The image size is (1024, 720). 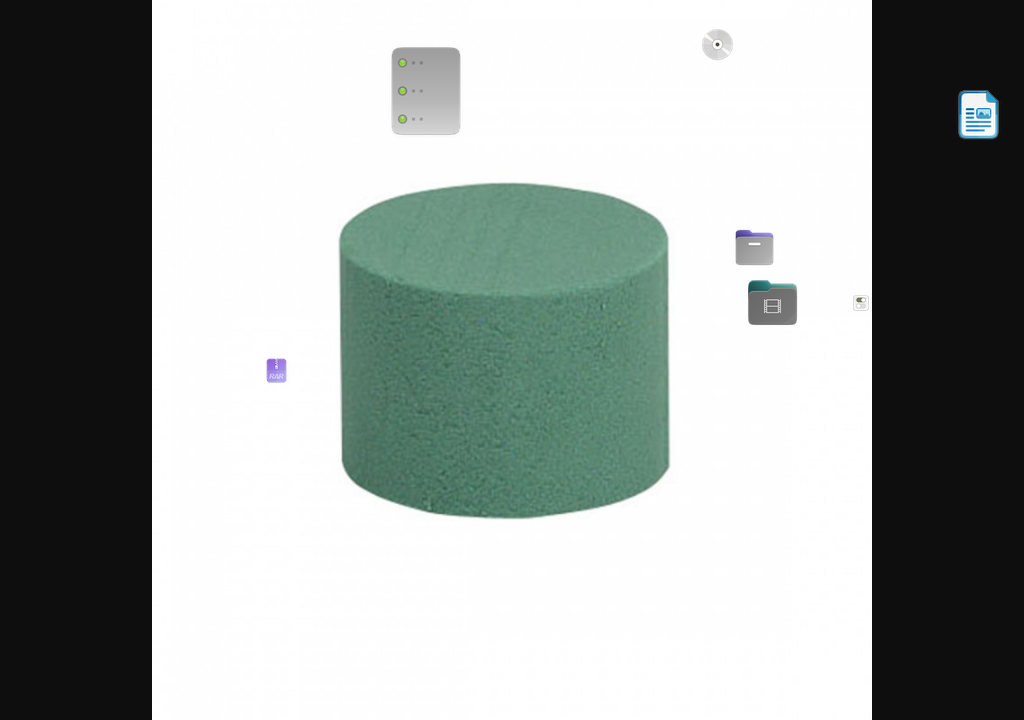 I want to click on open a libreoffice writer document, so click(x=978, y=114).